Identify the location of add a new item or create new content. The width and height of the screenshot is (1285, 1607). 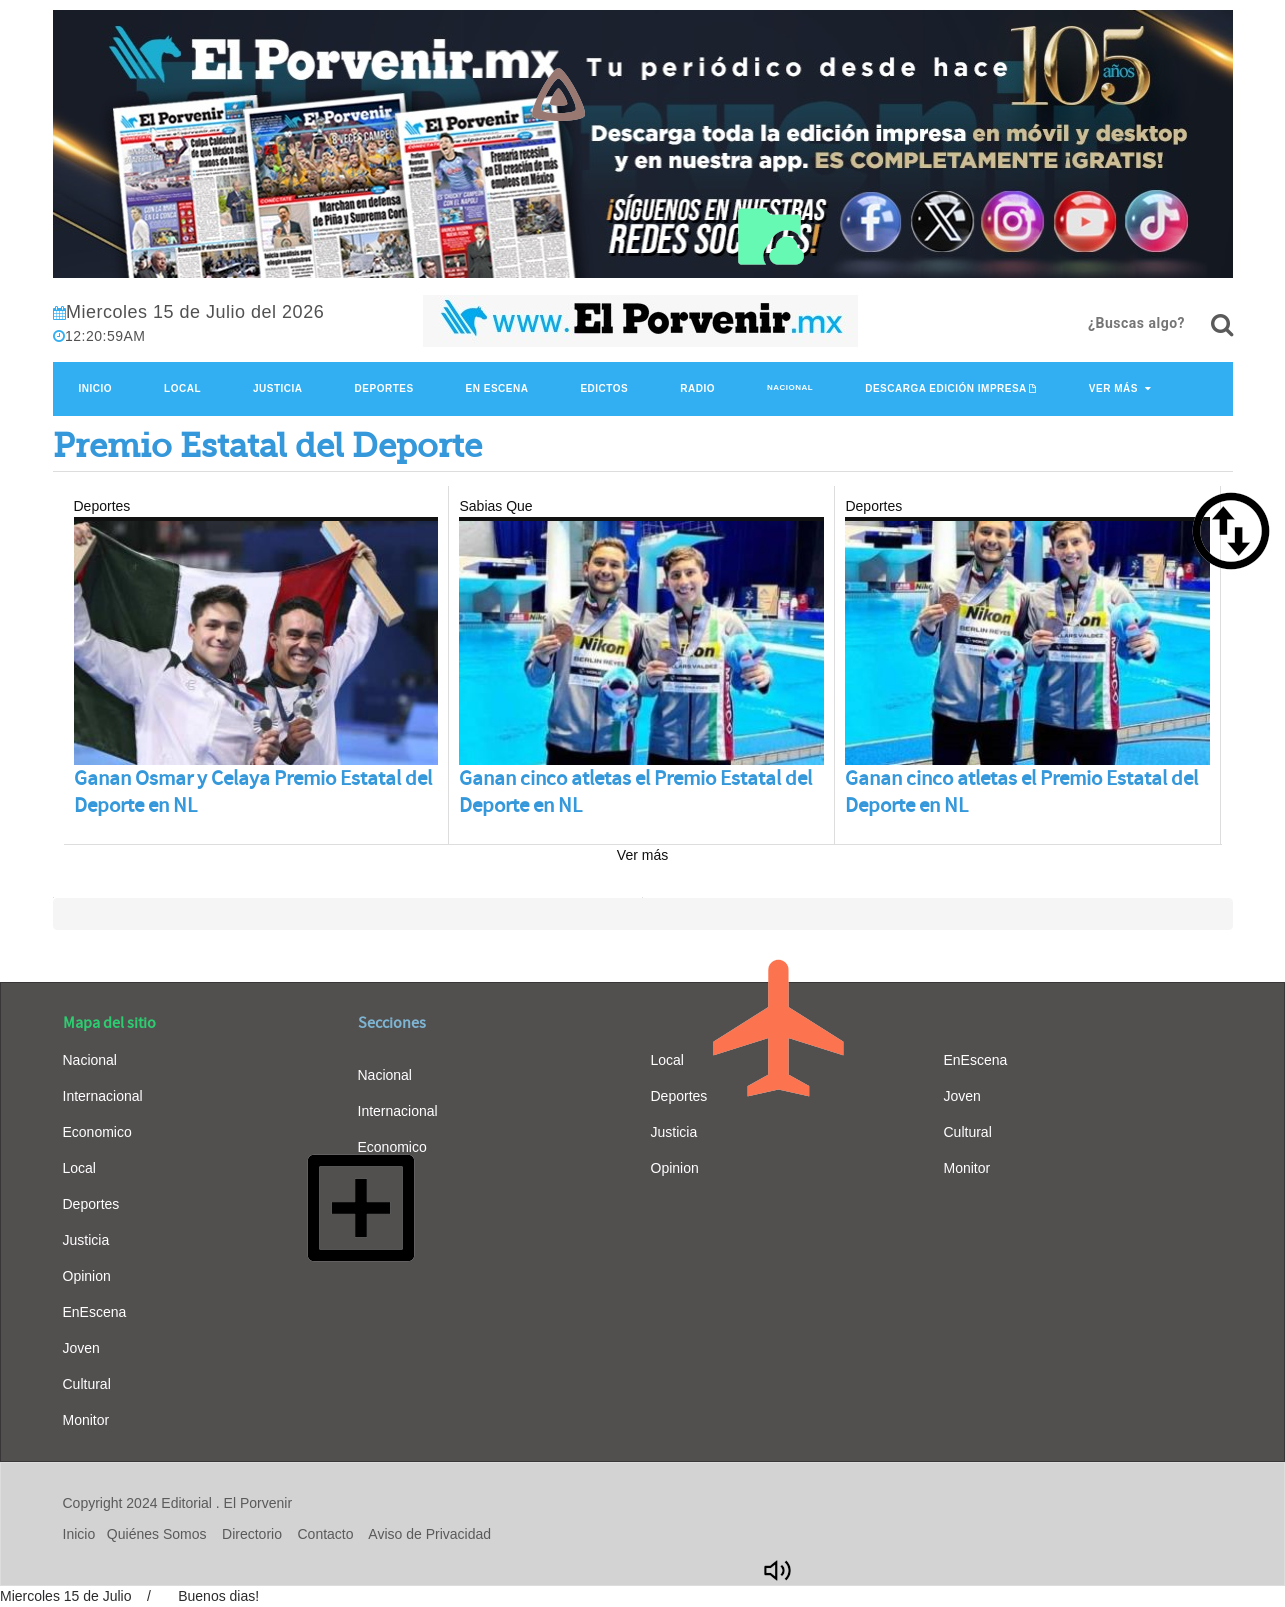
(361, 1208).